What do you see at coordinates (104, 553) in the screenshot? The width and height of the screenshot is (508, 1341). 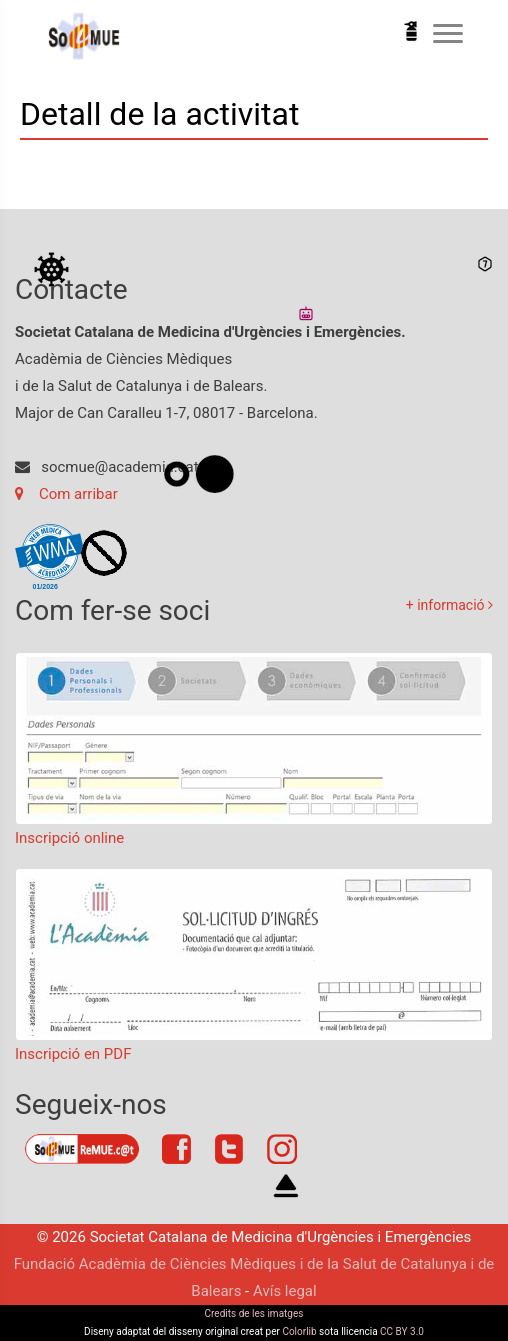 I see `mark content as not interested` at bounding box center [104, 553].